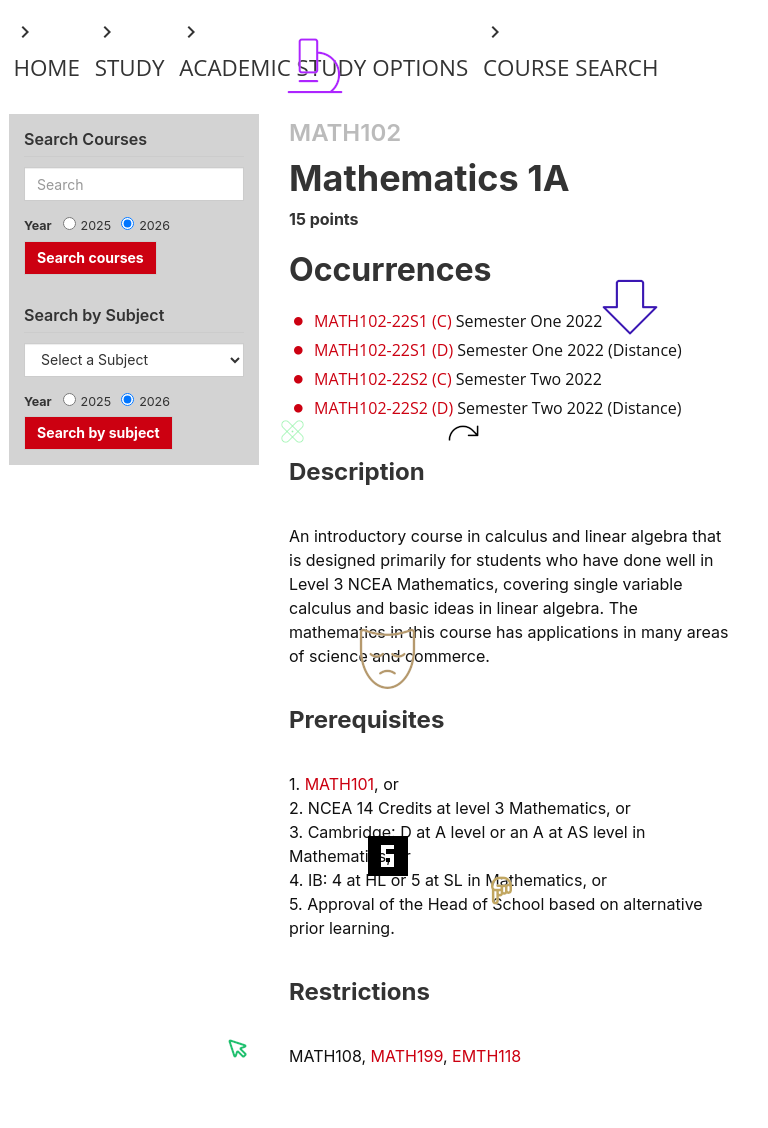 The height and width of the screenshot is (1128, 768). Describe the element at coordinates (387, 656) in the screenshot. I see `indicates sad or negative mood/emotion` at that location.